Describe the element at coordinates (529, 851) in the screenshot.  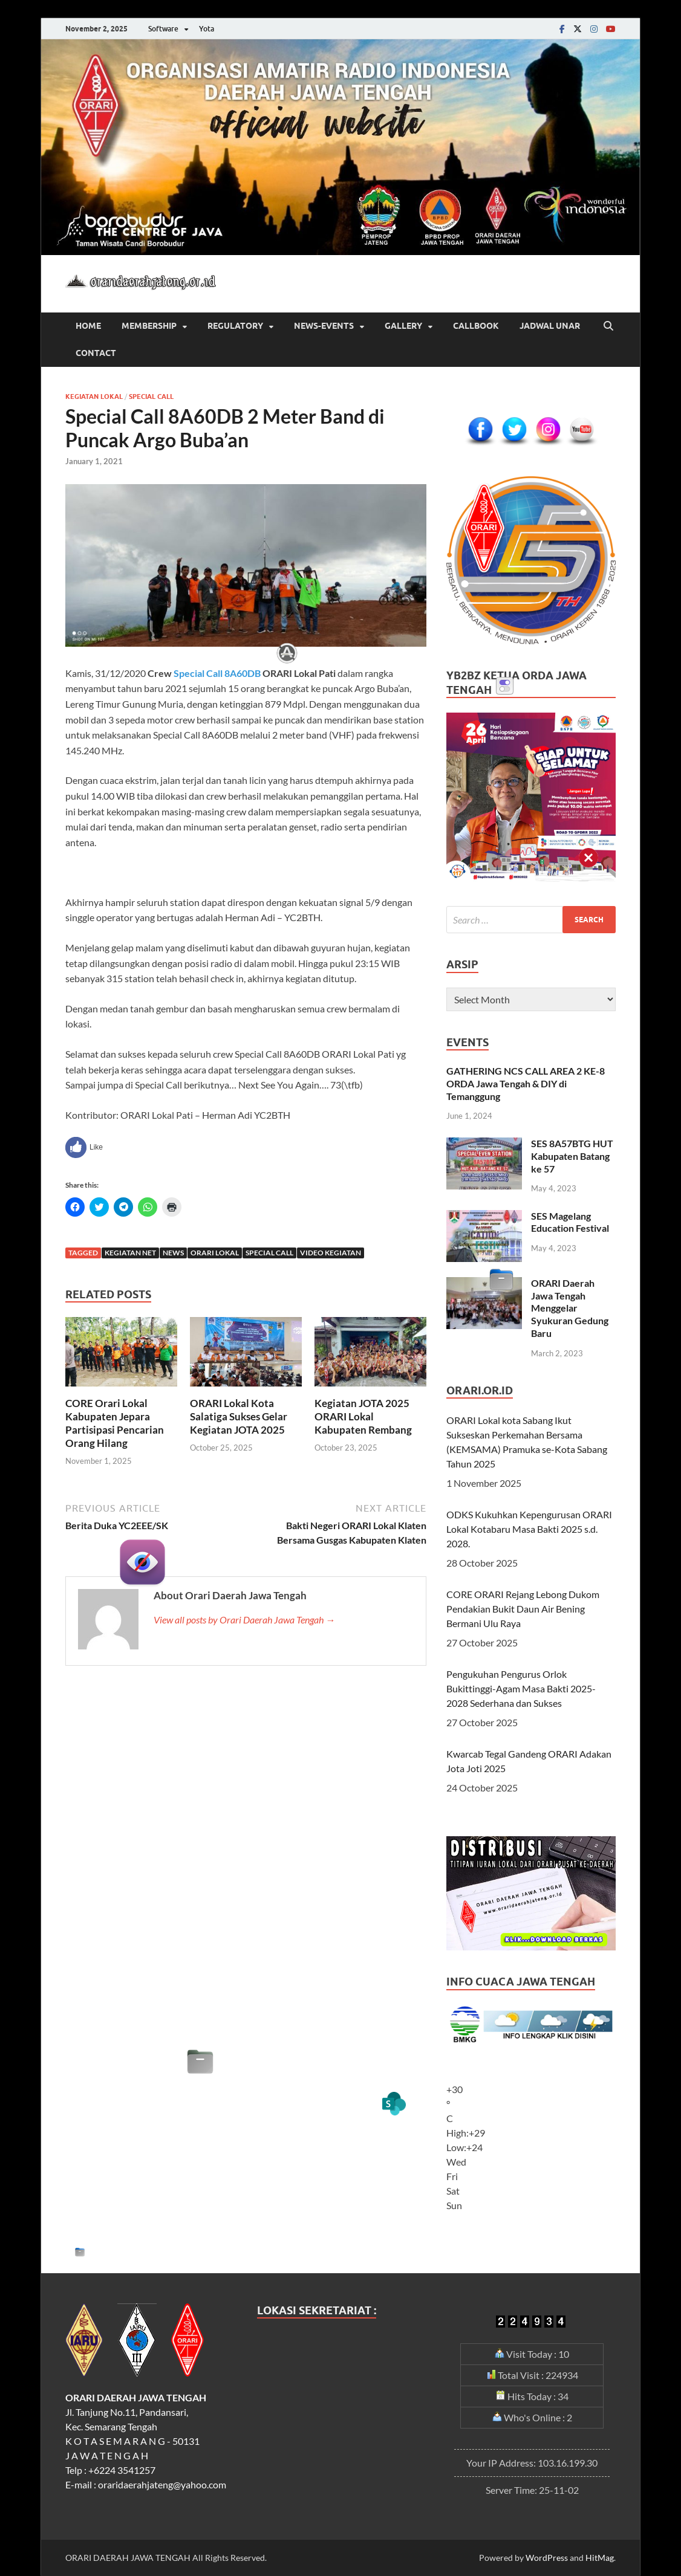
I see `open power statistics application` at that location.